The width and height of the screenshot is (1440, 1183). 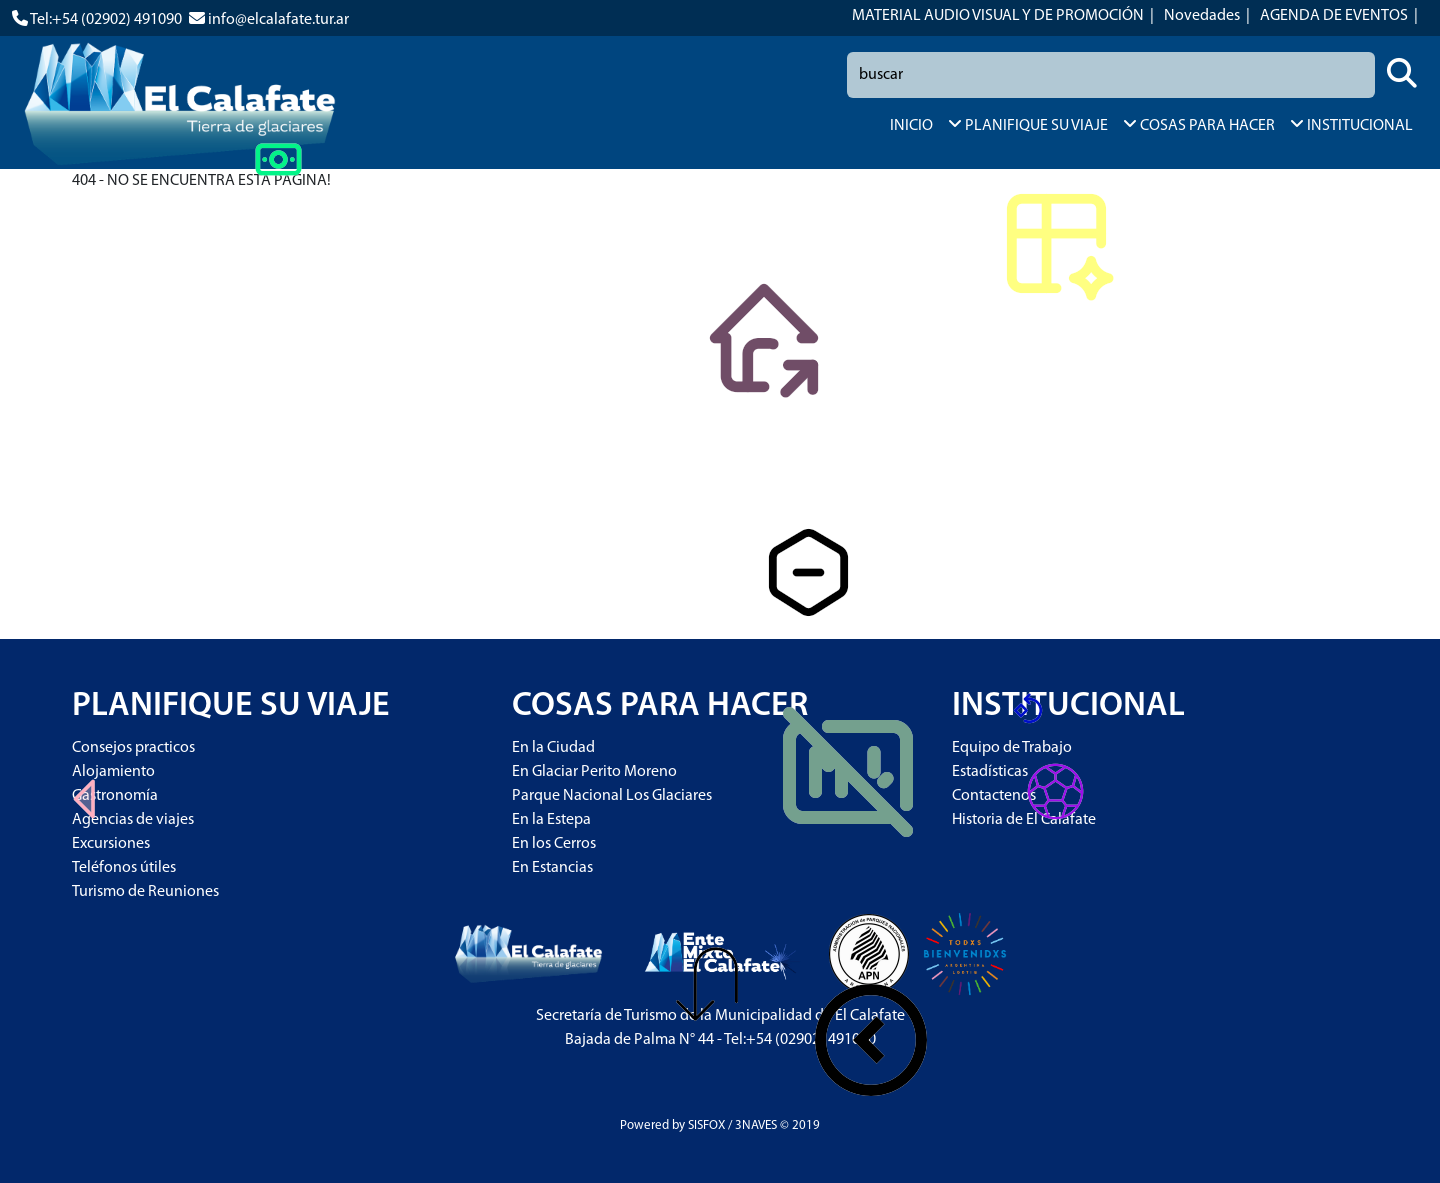 I want to click on refresh or reload placeholder content, so click(x=1028, y=709).